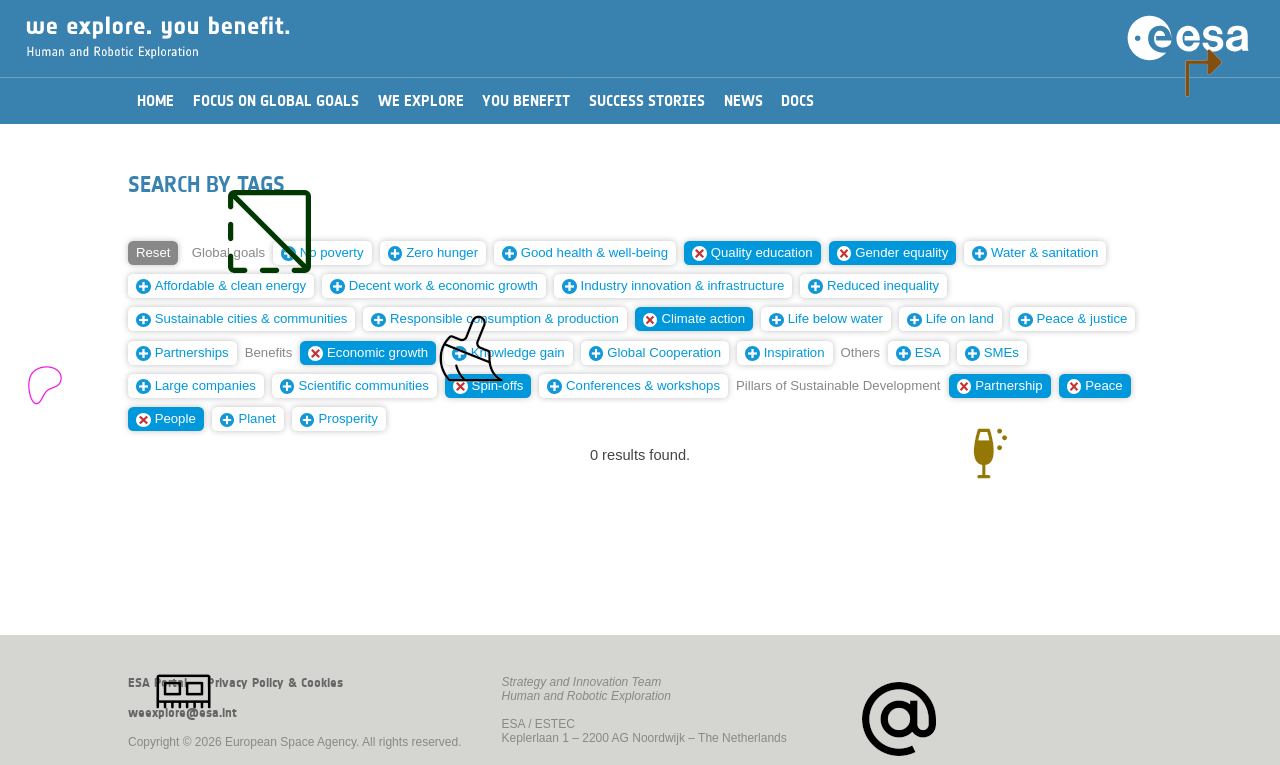  What do you see at coordinates (899, 719) in the screenshot?
I see `mention a user in a post or comment` at bounding box center [899, 719].